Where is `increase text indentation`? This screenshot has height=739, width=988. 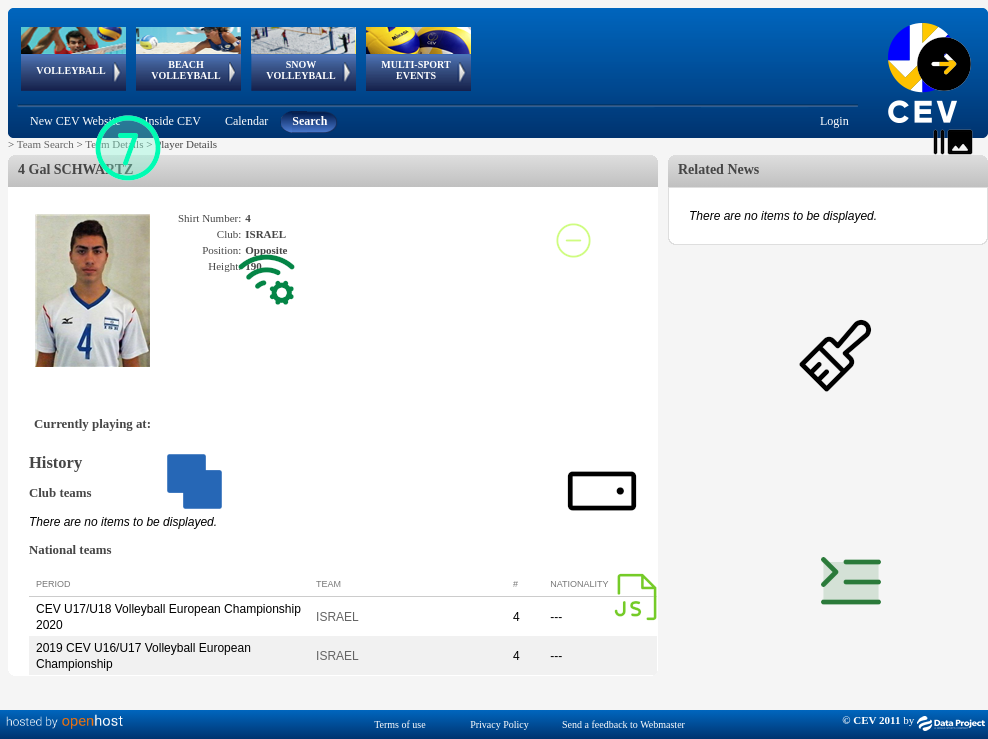
increase text indentation is located at coordinates (851, 582).